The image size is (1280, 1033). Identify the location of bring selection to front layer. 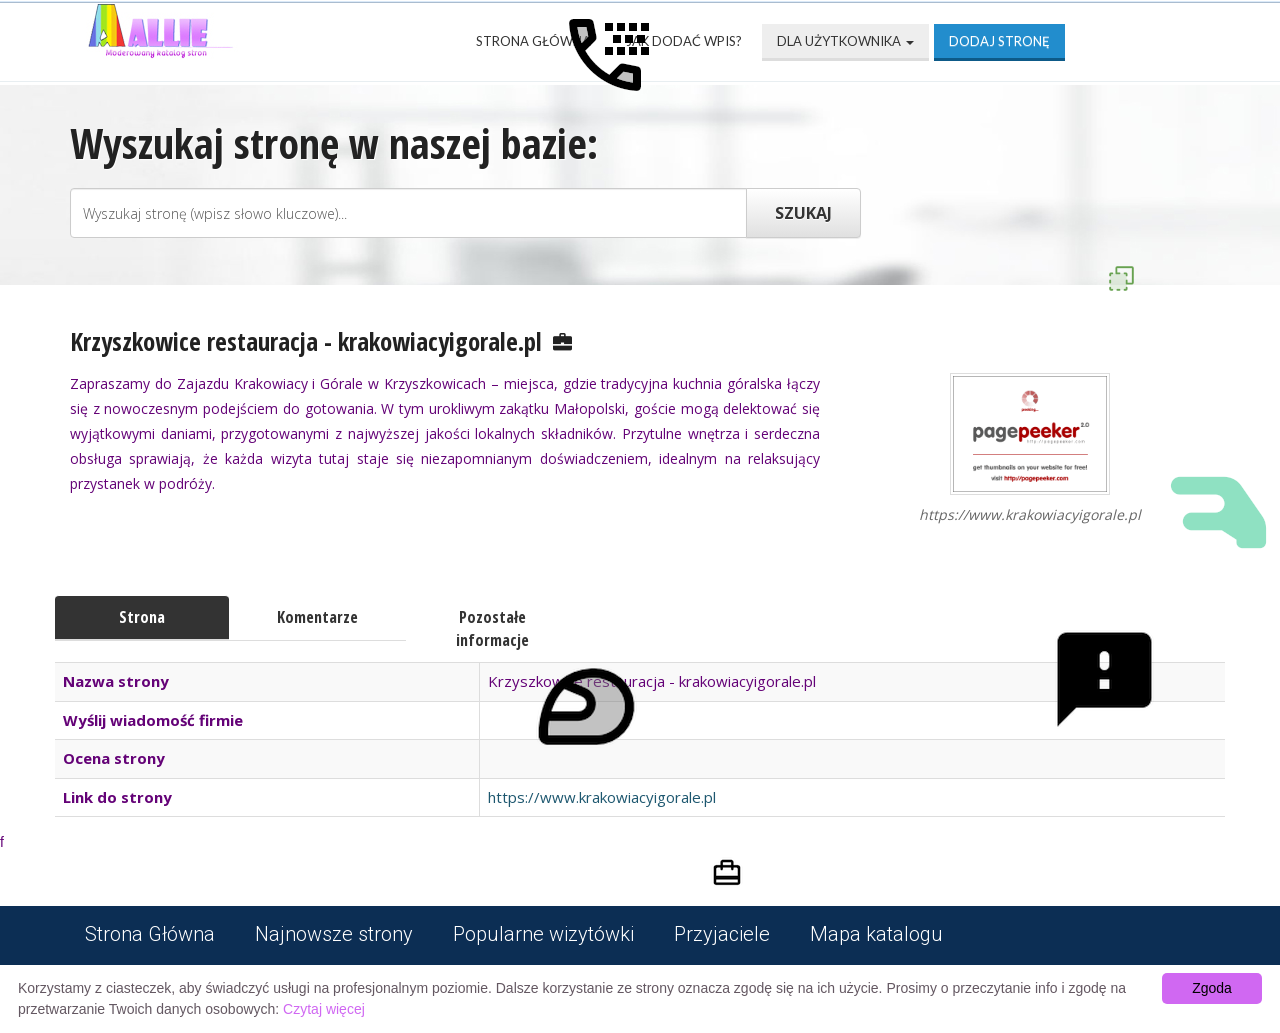
(1121, 278).